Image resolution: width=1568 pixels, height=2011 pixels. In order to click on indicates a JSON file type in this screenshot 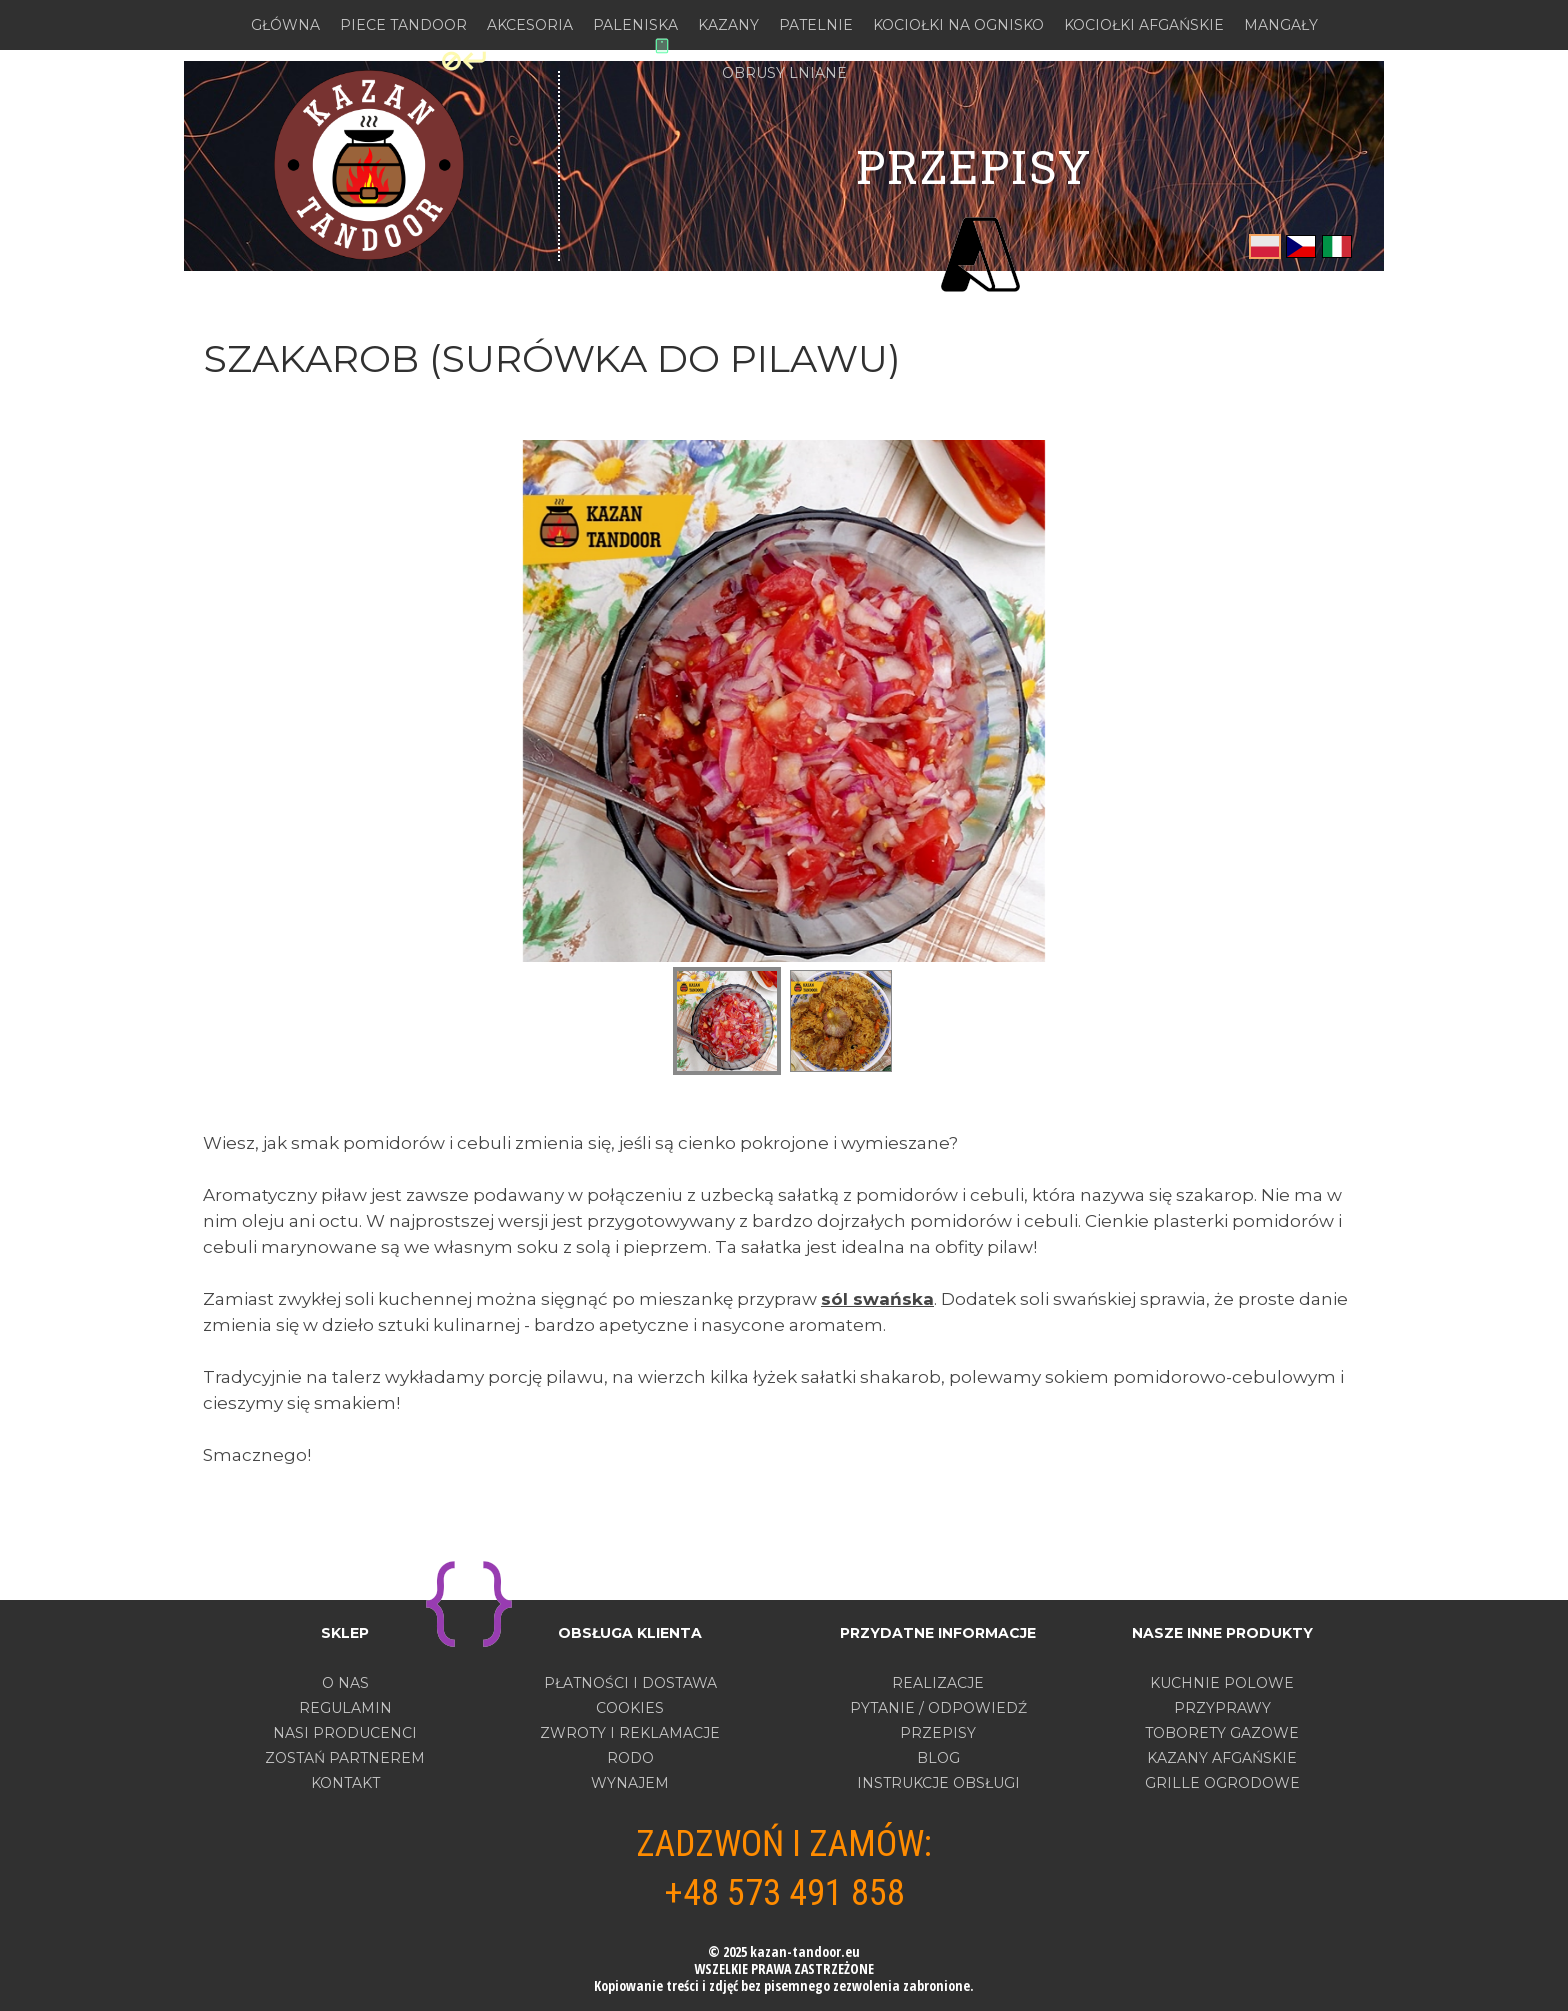, I will do `click(469, 1604)`.